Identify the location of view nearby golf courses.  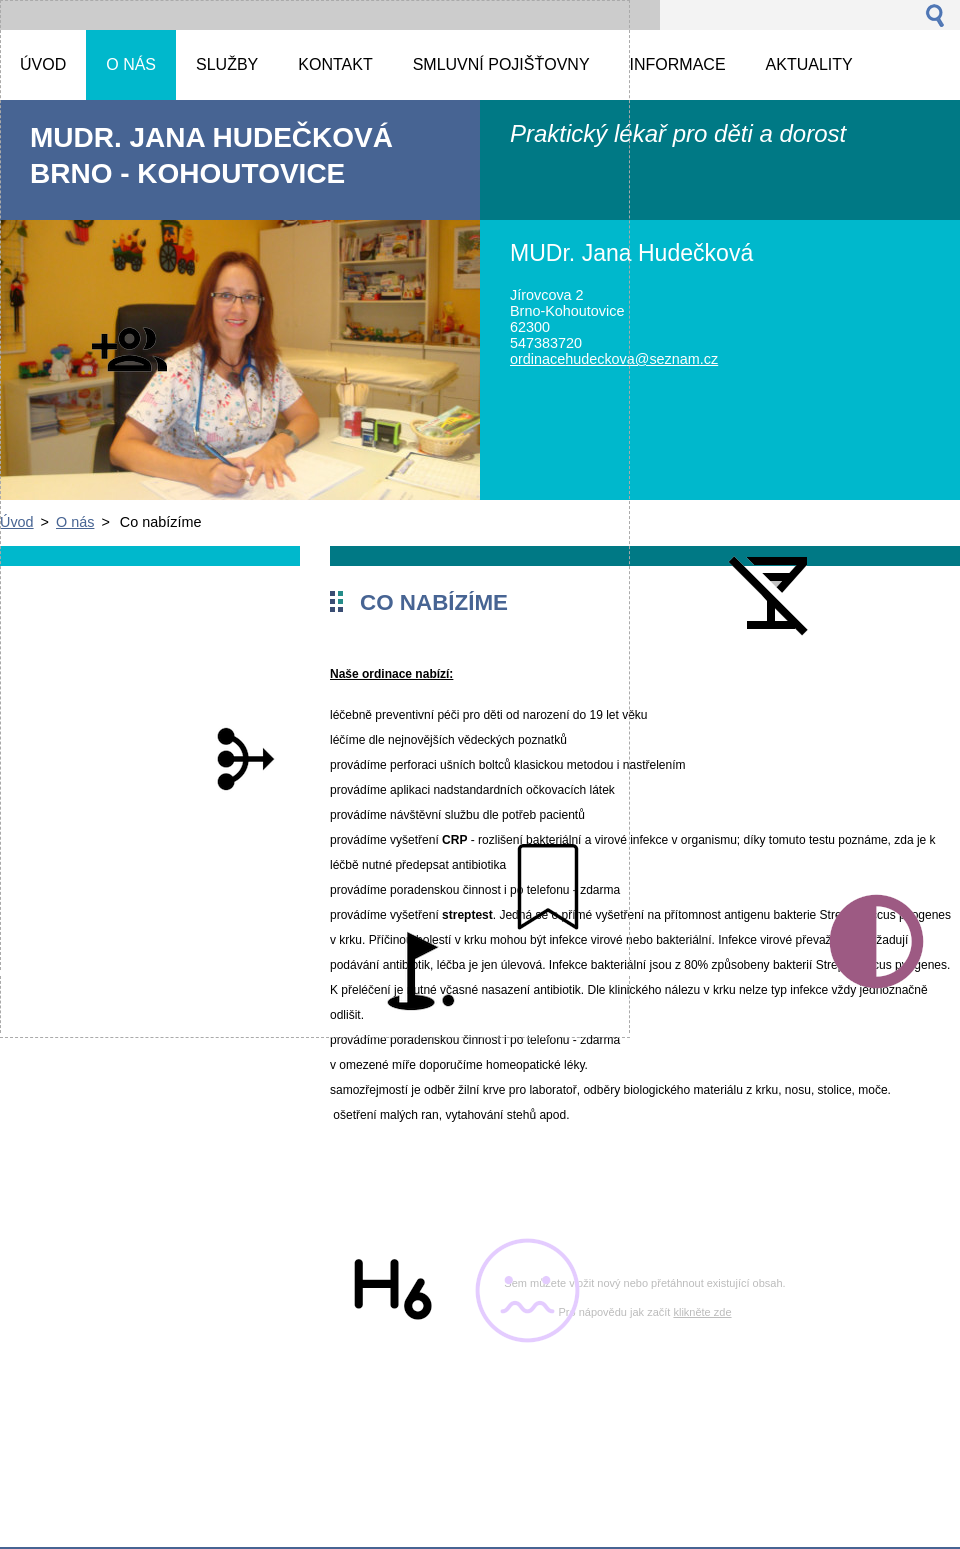
(419, 971).